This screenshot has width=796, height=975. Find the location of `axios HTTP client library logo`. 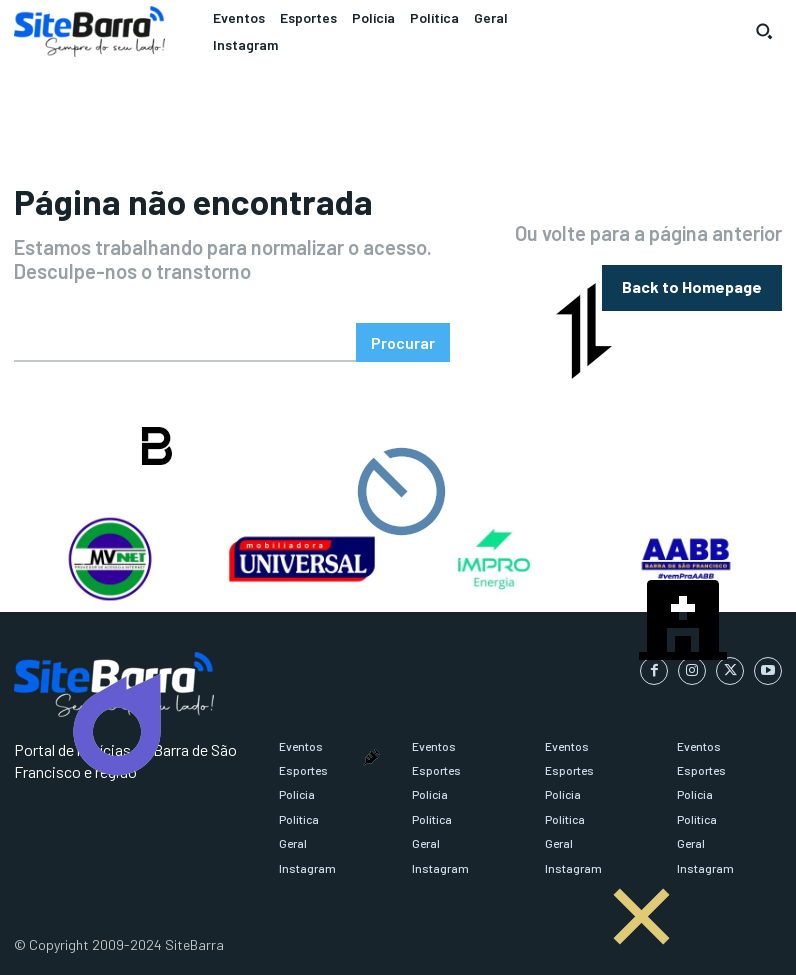

axios HTTP client library logo is located at coordinates (584, 331).